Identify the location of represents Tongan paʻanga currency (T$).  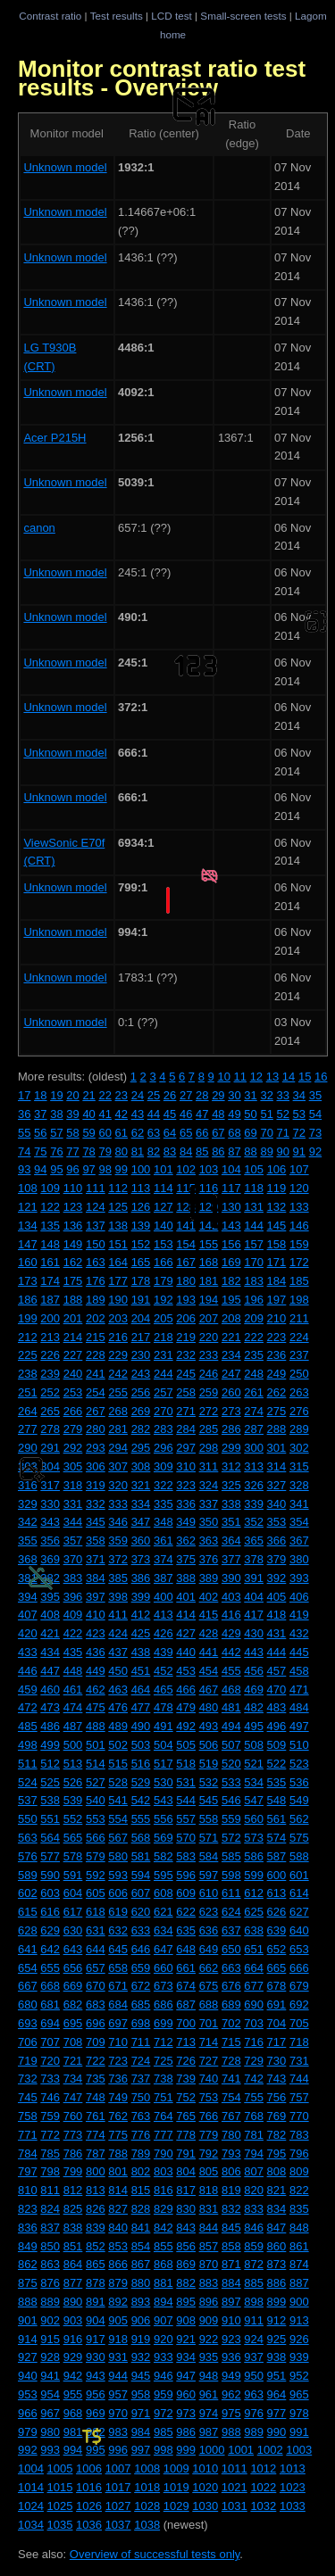
(91, 2436).